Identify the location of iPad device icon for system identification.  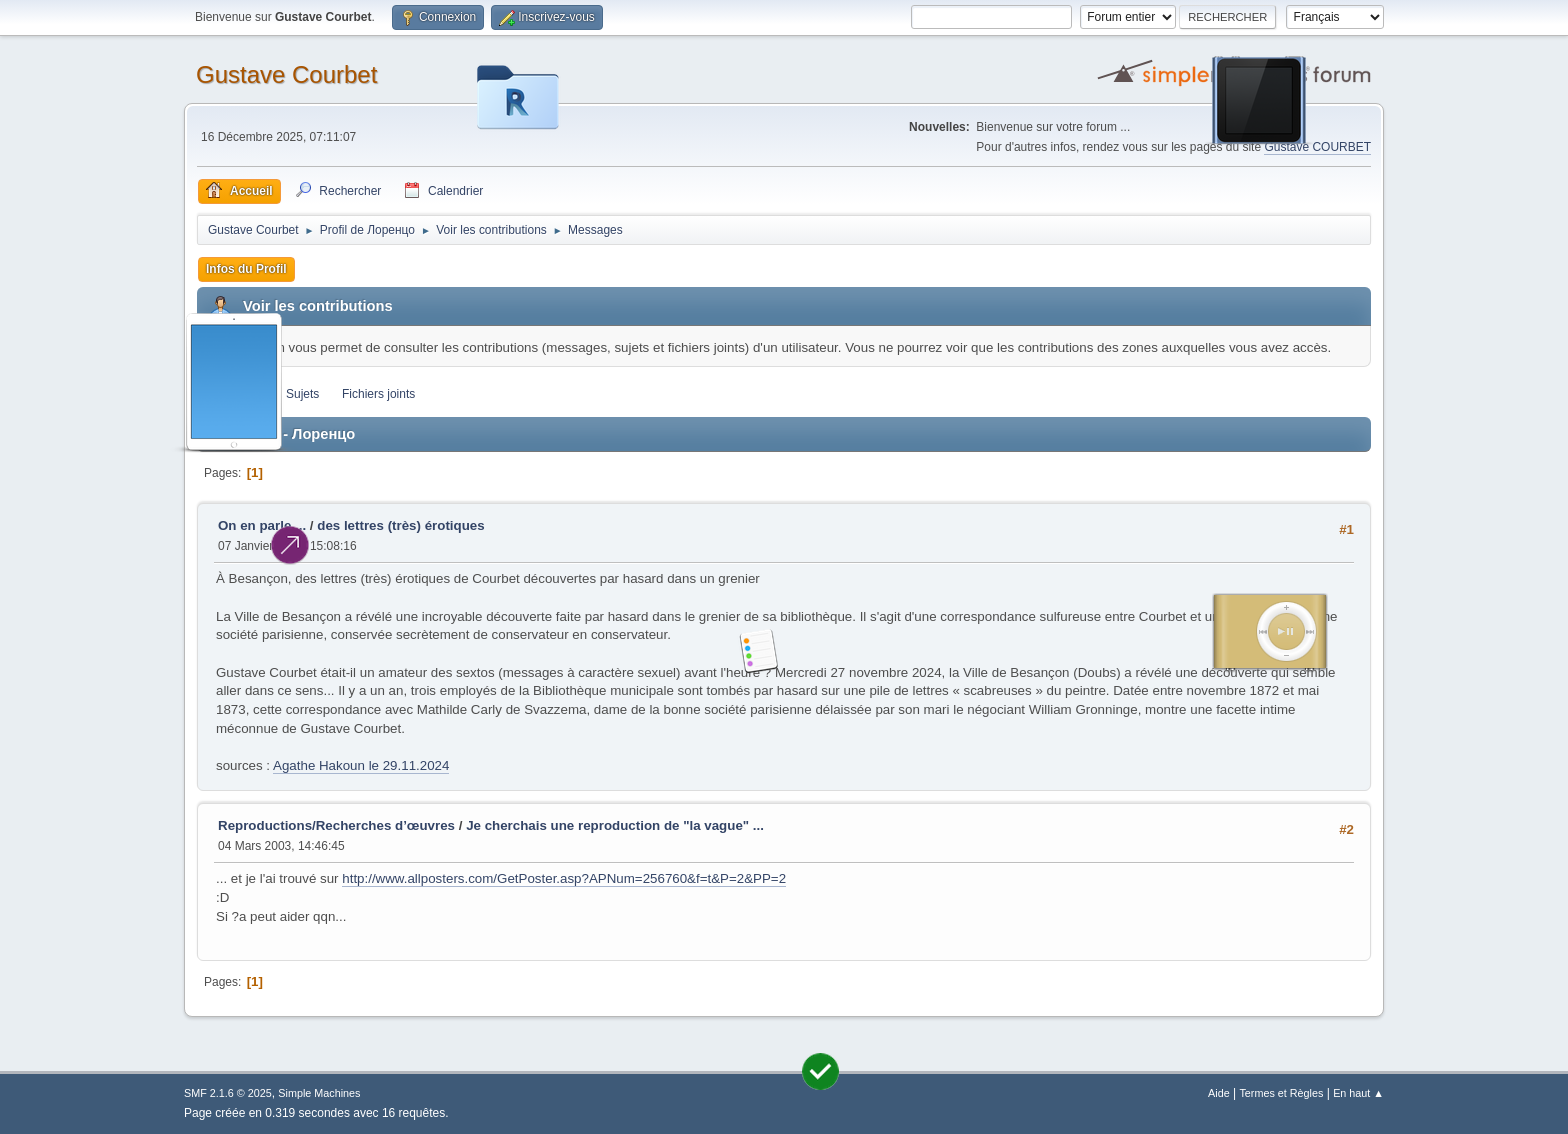
(234, 383).